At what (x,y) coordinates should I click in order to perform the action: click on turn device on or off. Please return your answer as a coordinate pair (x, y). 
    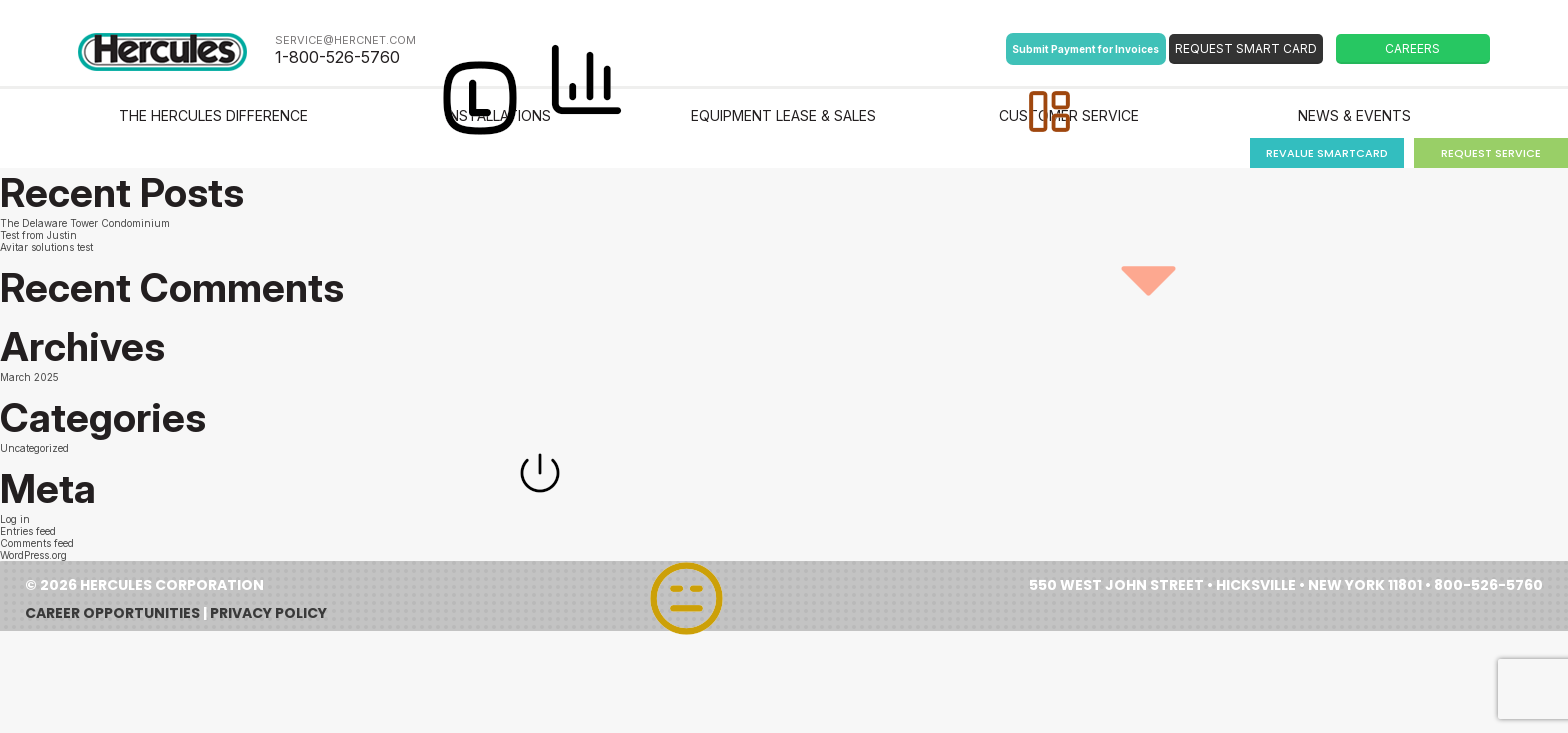
    Looking at the image, I should click on (540, 473).